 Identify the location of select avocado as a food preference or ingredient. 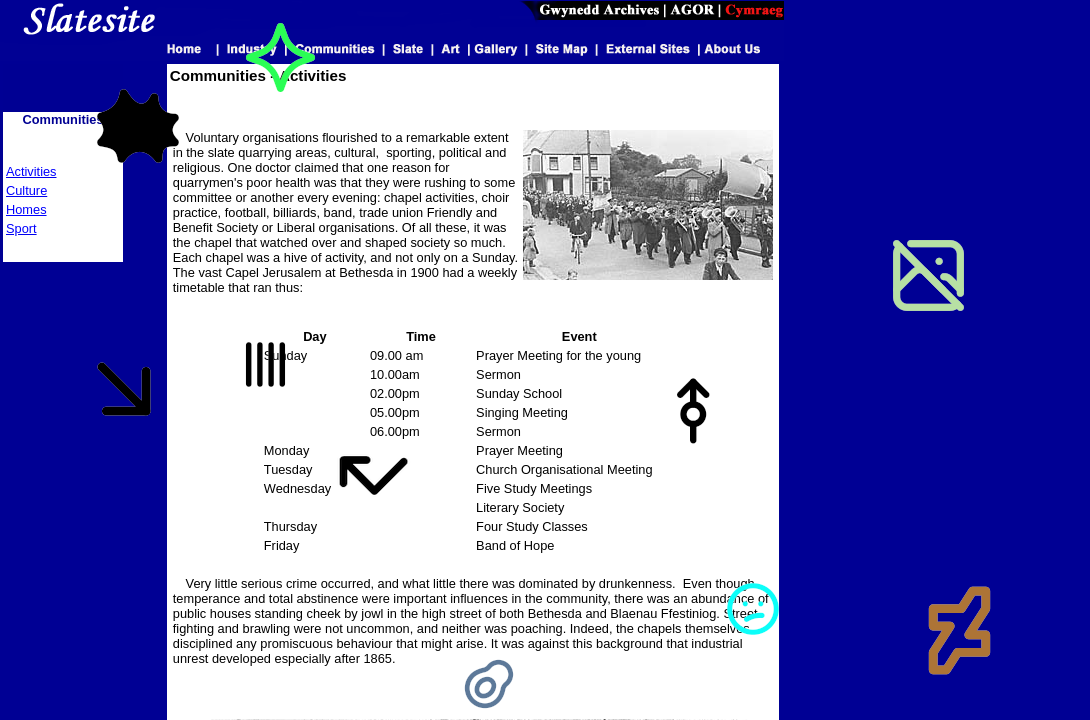
(489, 684).